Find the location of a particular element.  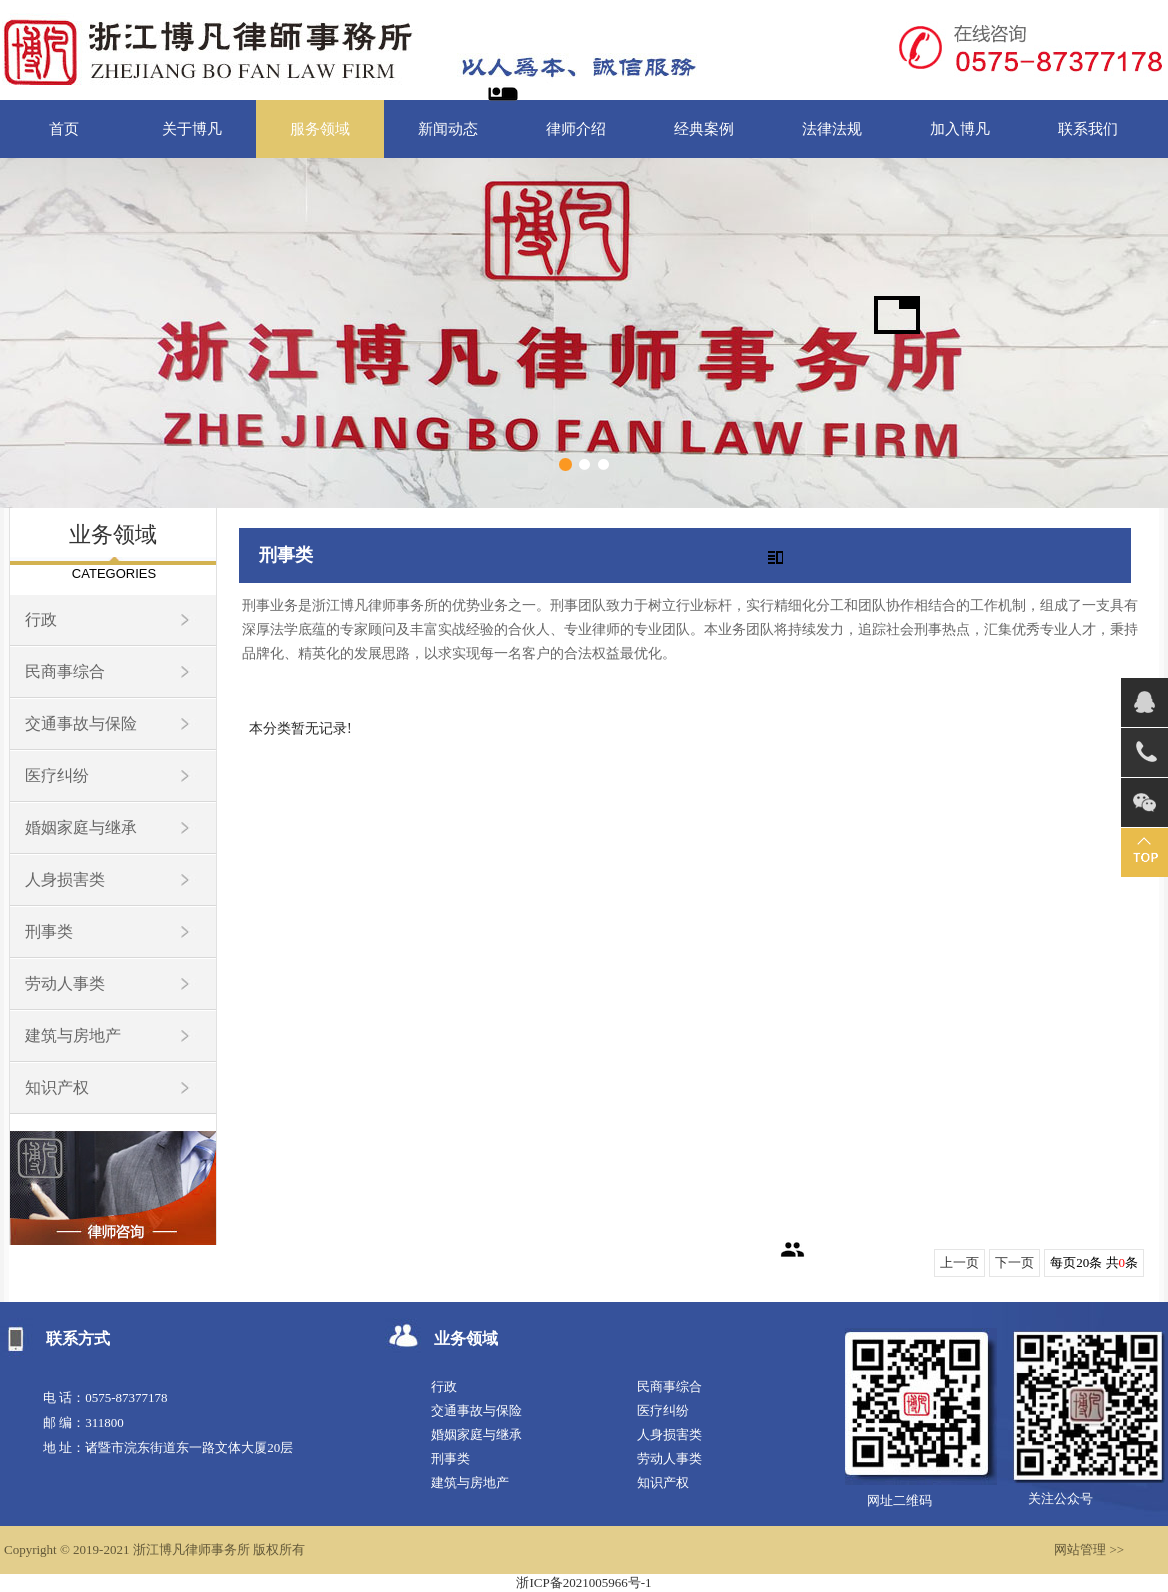

view contacts or people list is located at coordinates (792, 1249).